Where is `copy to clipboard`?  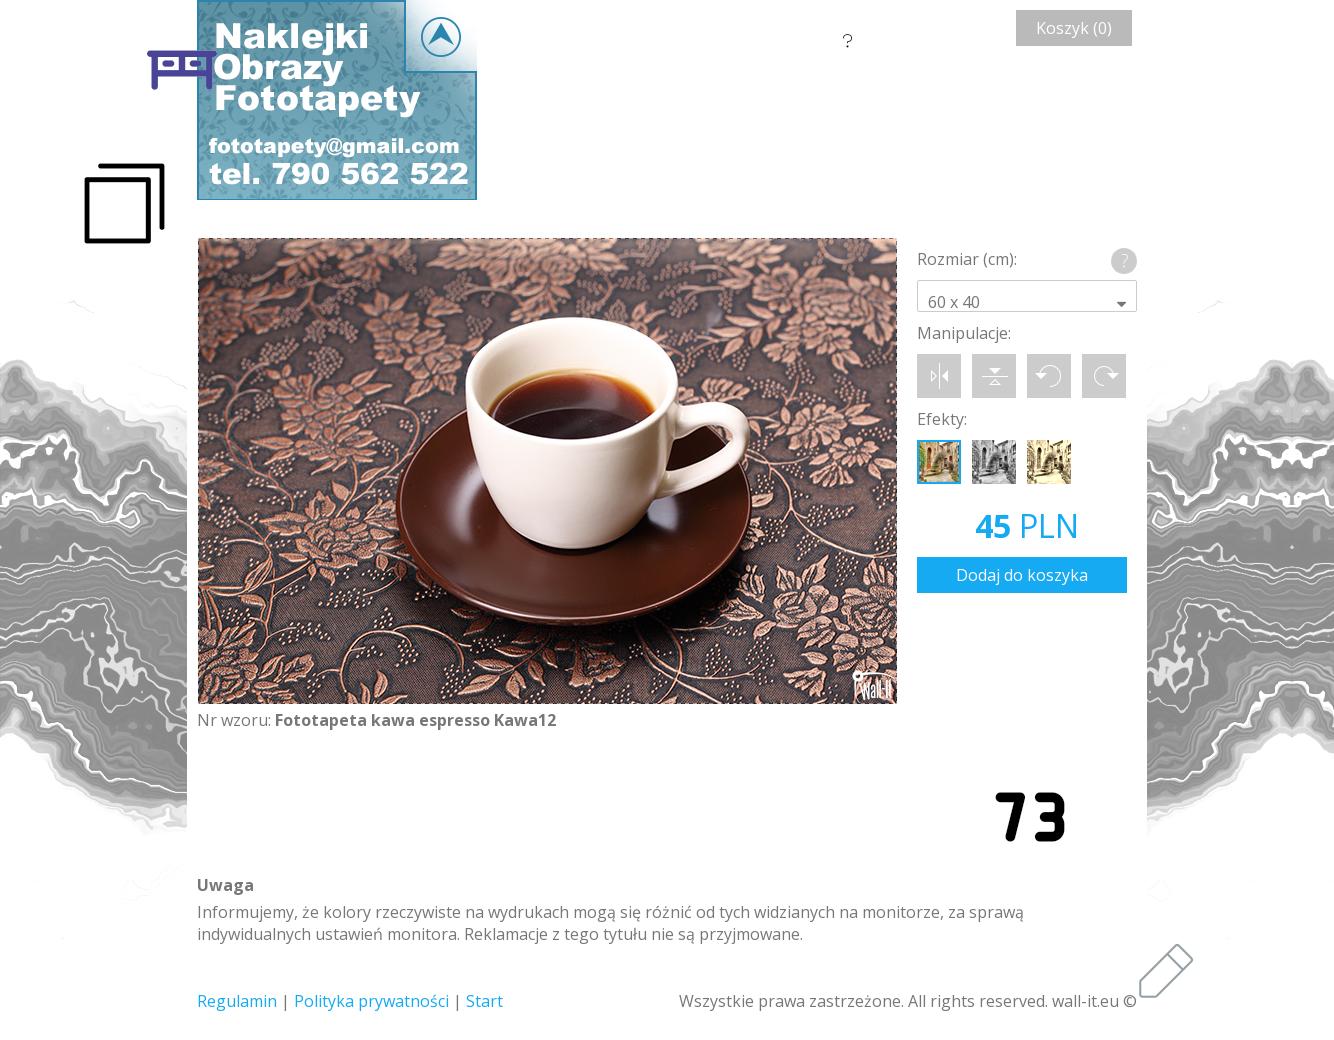
copy to clipboard is located at coordinates (124, 203).